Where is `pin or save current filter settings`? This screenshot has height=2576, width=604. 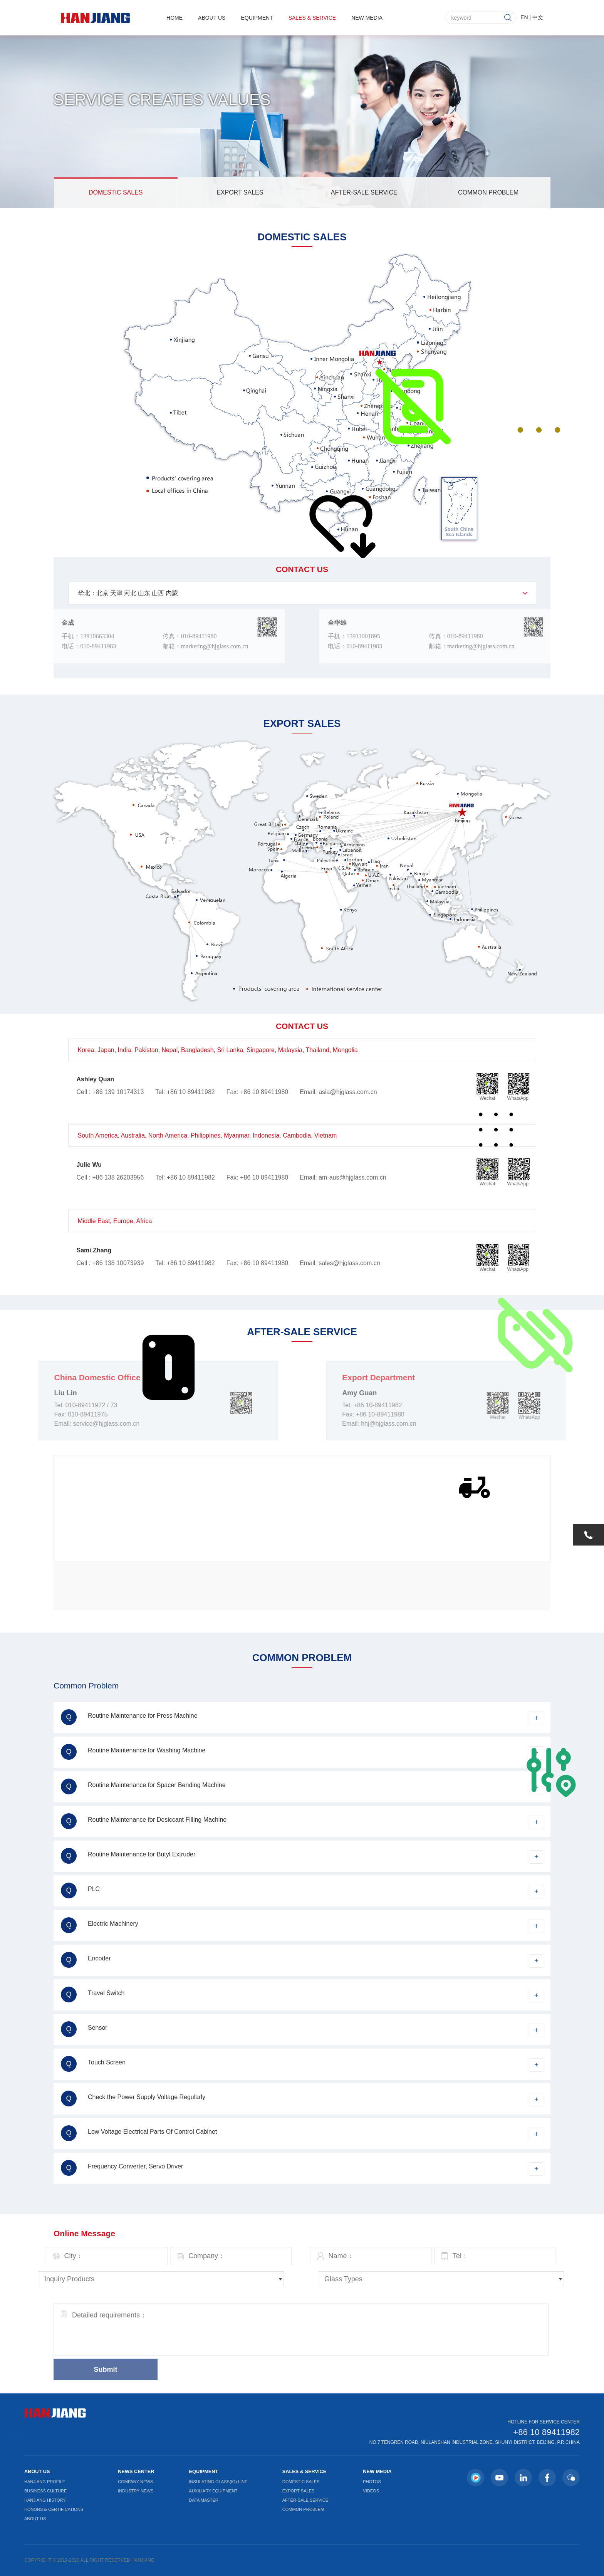
pin or save current filter settings is located at coordinates (549, 1770).